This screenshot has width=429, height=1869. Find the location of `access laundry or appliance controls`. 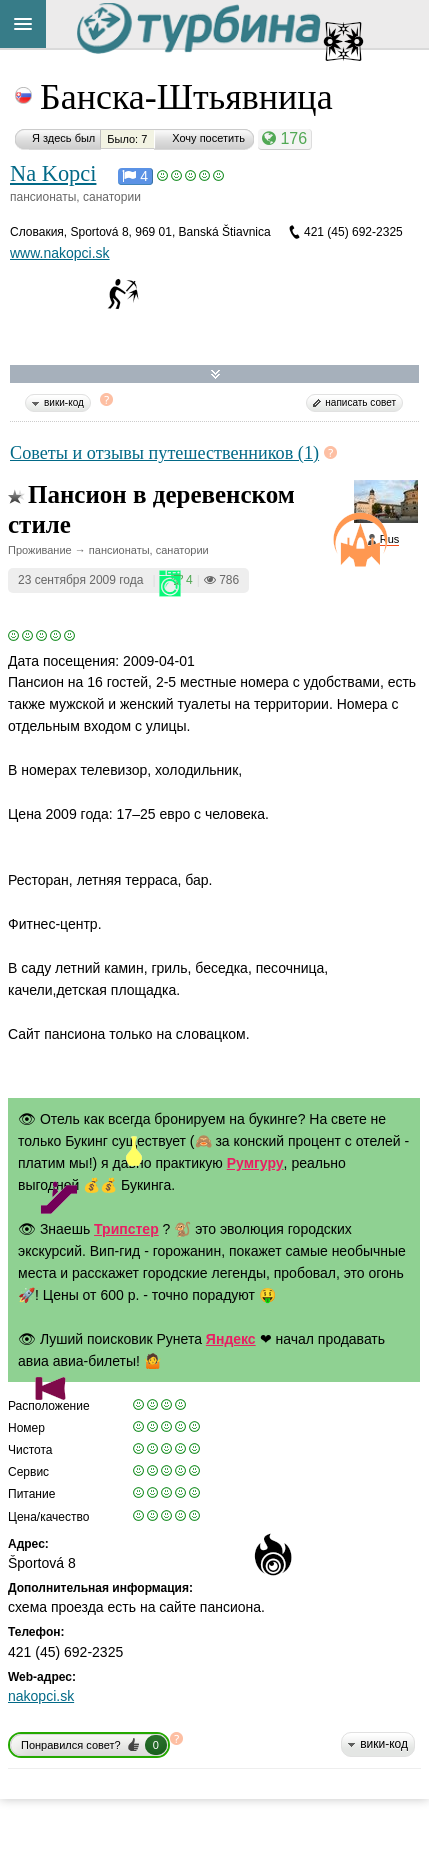

access laundry or appliance controls is located at coordinates (170, 583).